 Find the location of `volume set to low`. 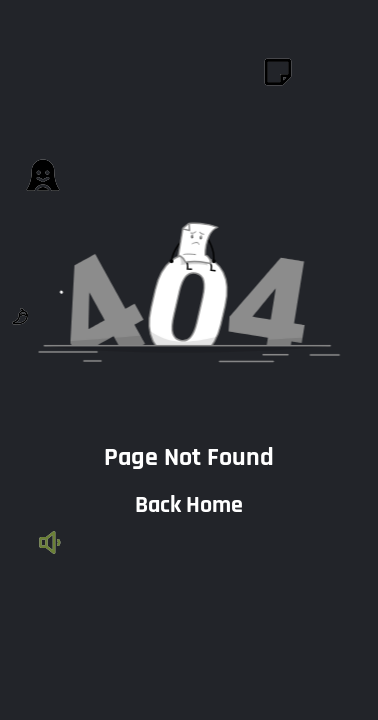

volume set to low is located at coordinates (51, 542).